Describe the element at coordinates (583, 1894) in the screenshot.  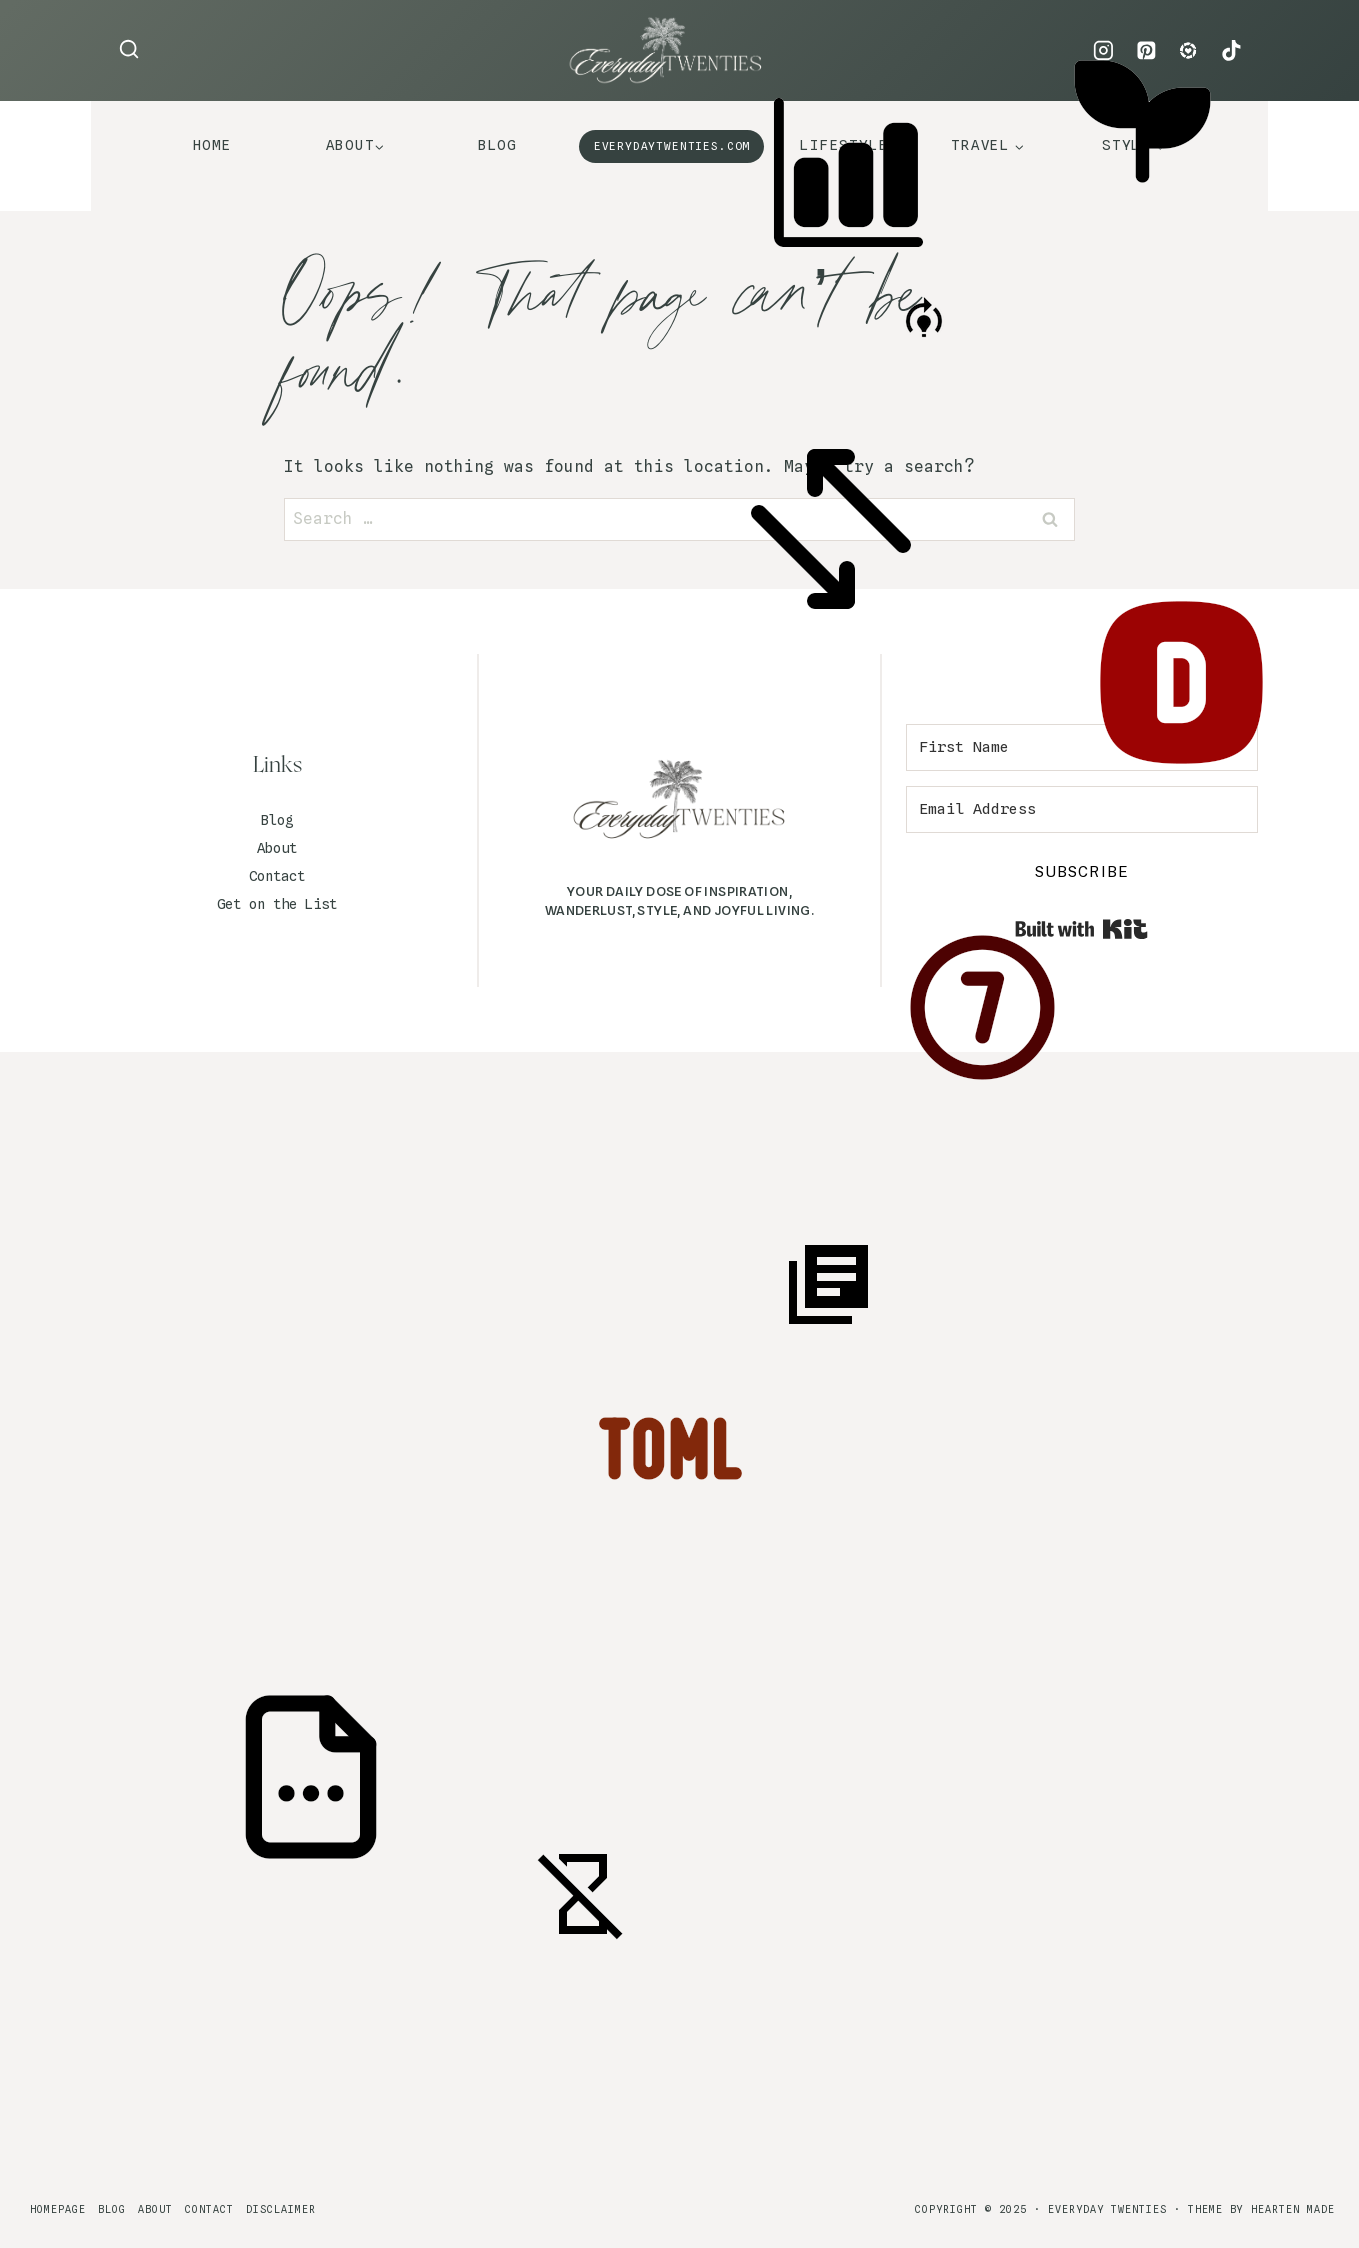
I see `timer or countdown feature disabled` at that location.